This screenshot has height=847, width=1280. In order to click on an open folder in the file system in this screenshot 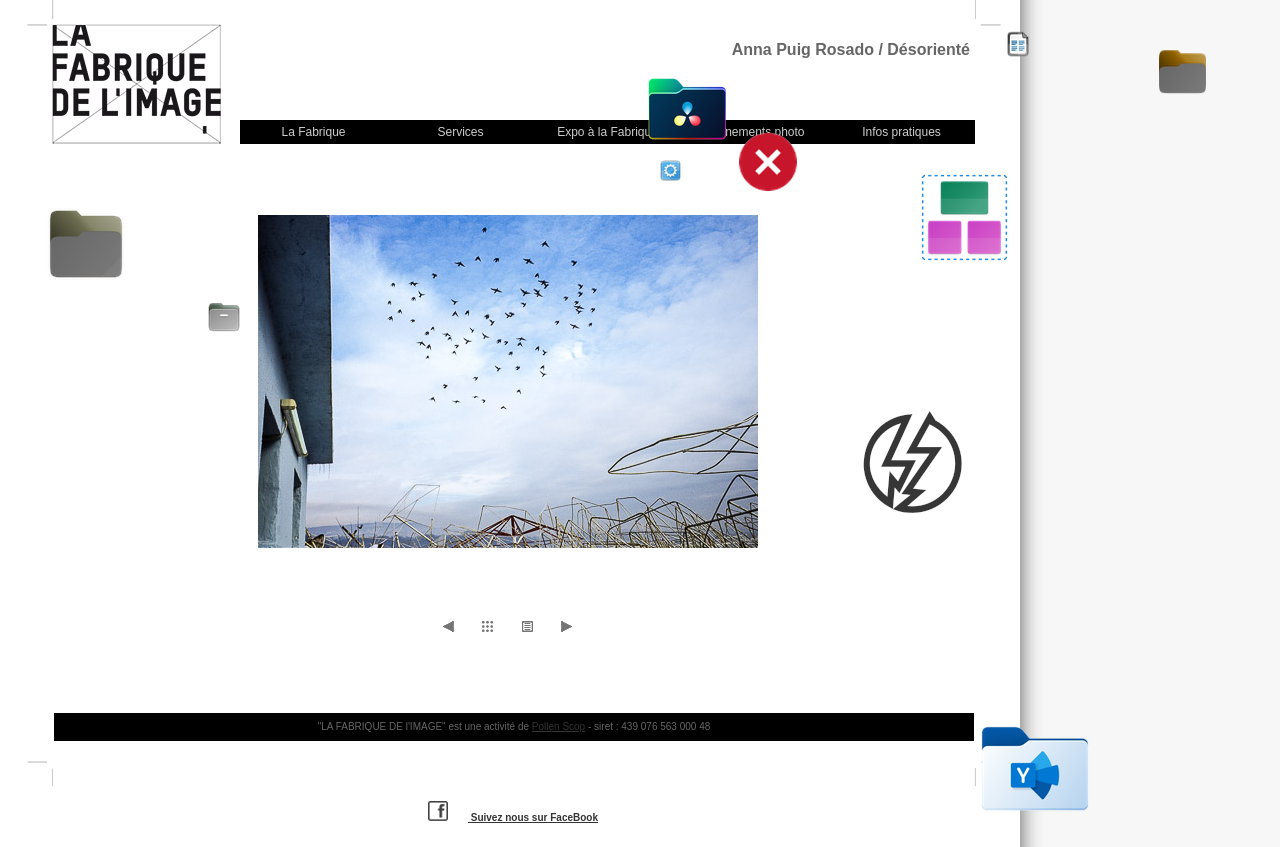, I will do `click(86, 244)`.